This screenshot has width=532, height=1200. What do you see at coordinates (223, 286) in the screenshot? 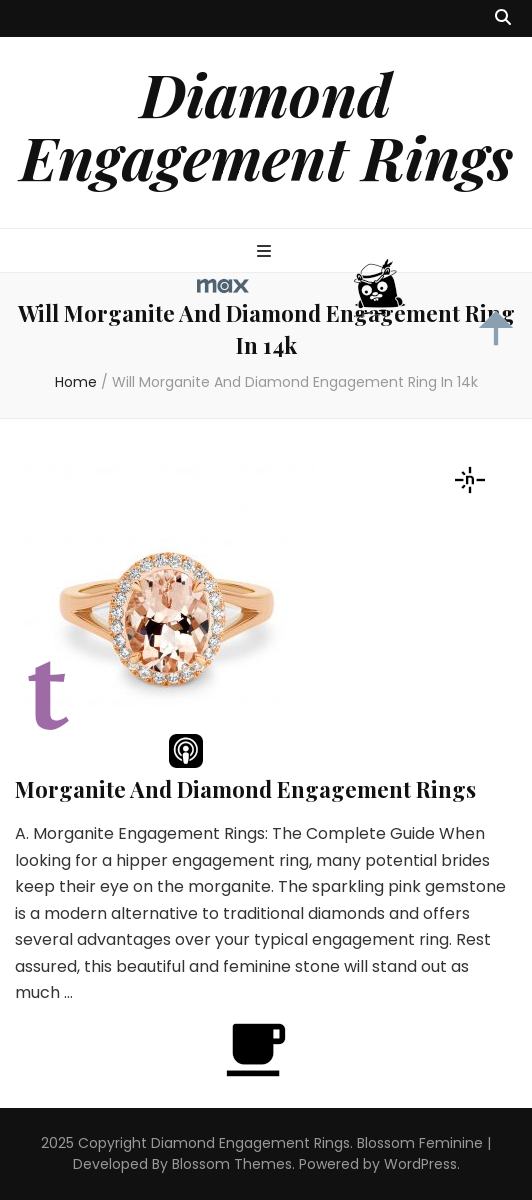
I see `open the Max streaming app` at bounding box center [223, 286].